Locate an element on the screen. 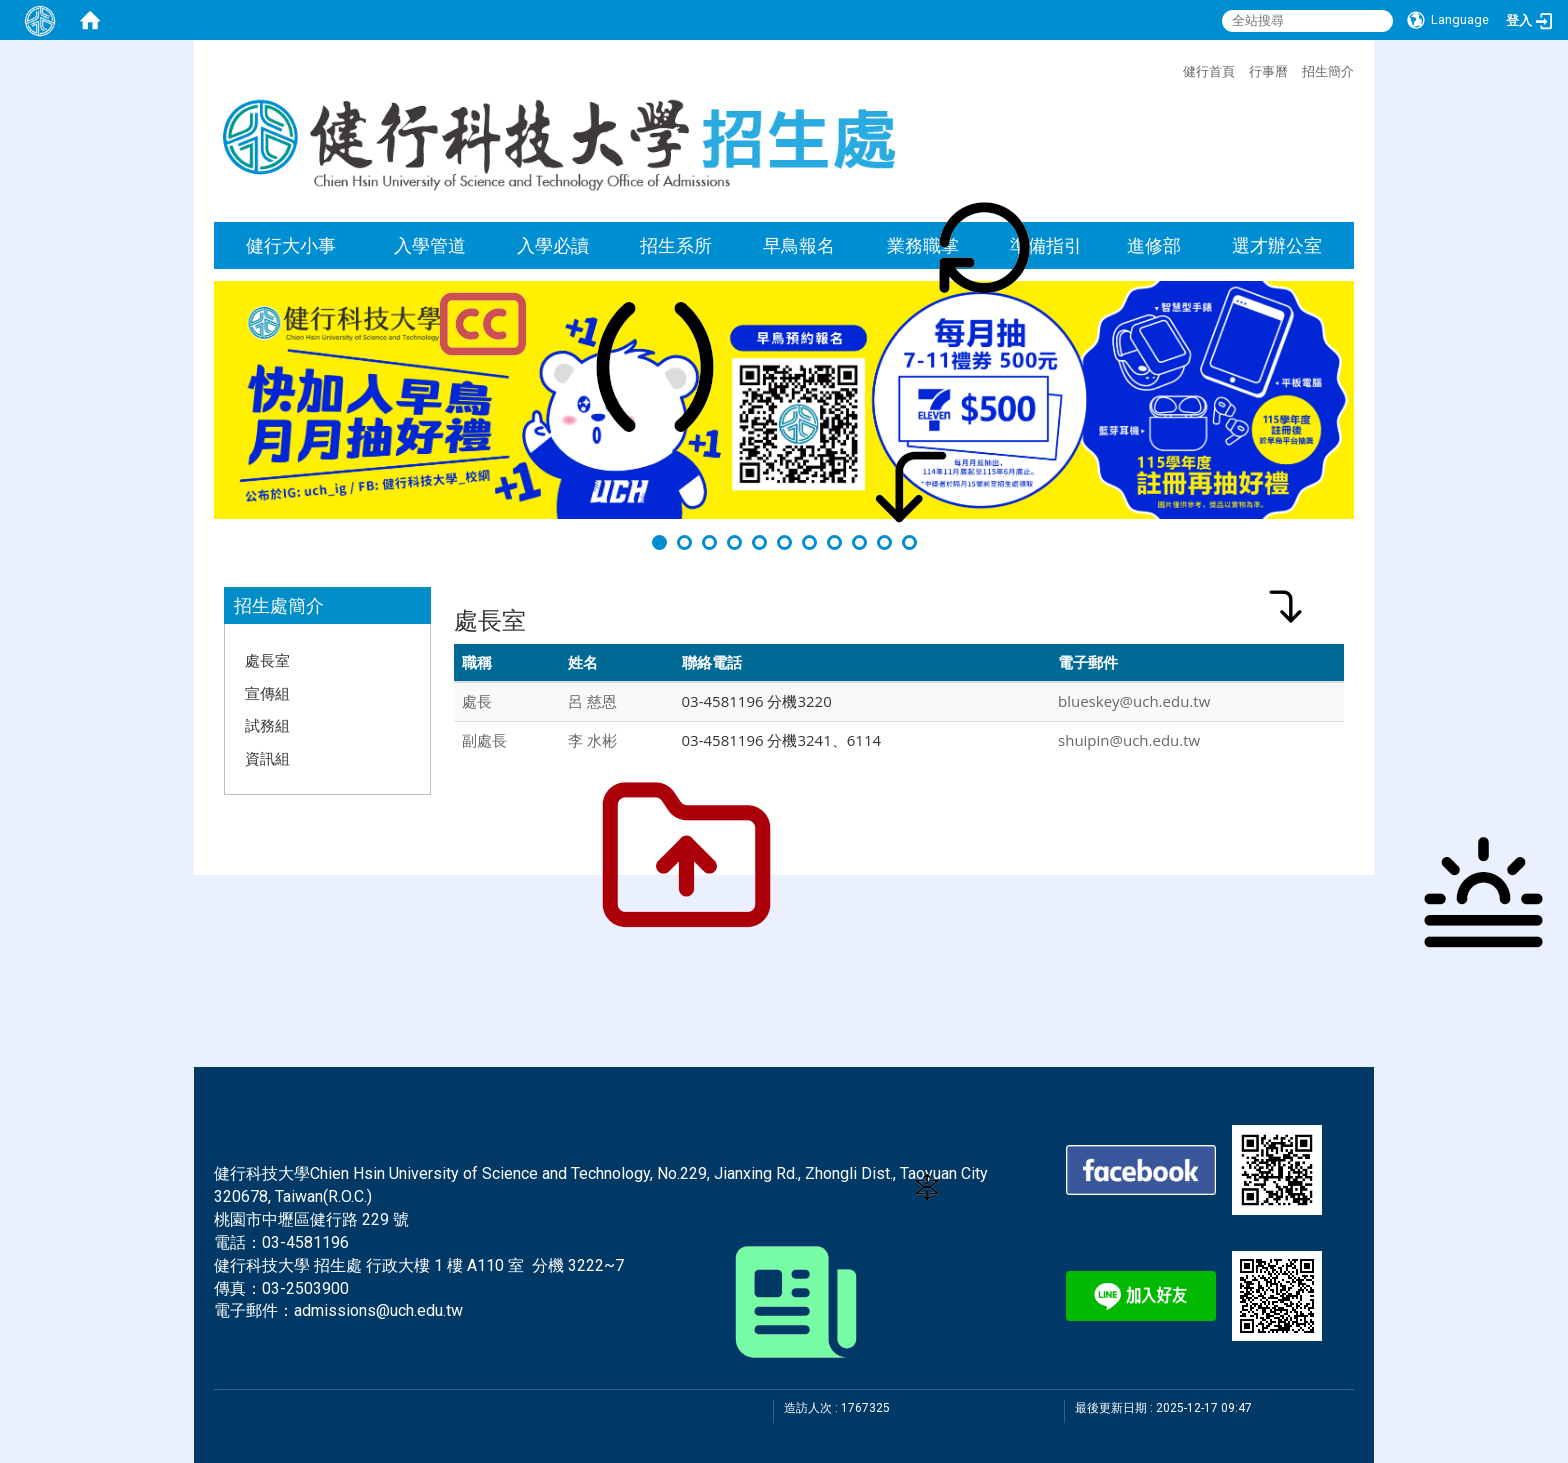  rotate image or content clockwise is located at coordinates (984, 247).